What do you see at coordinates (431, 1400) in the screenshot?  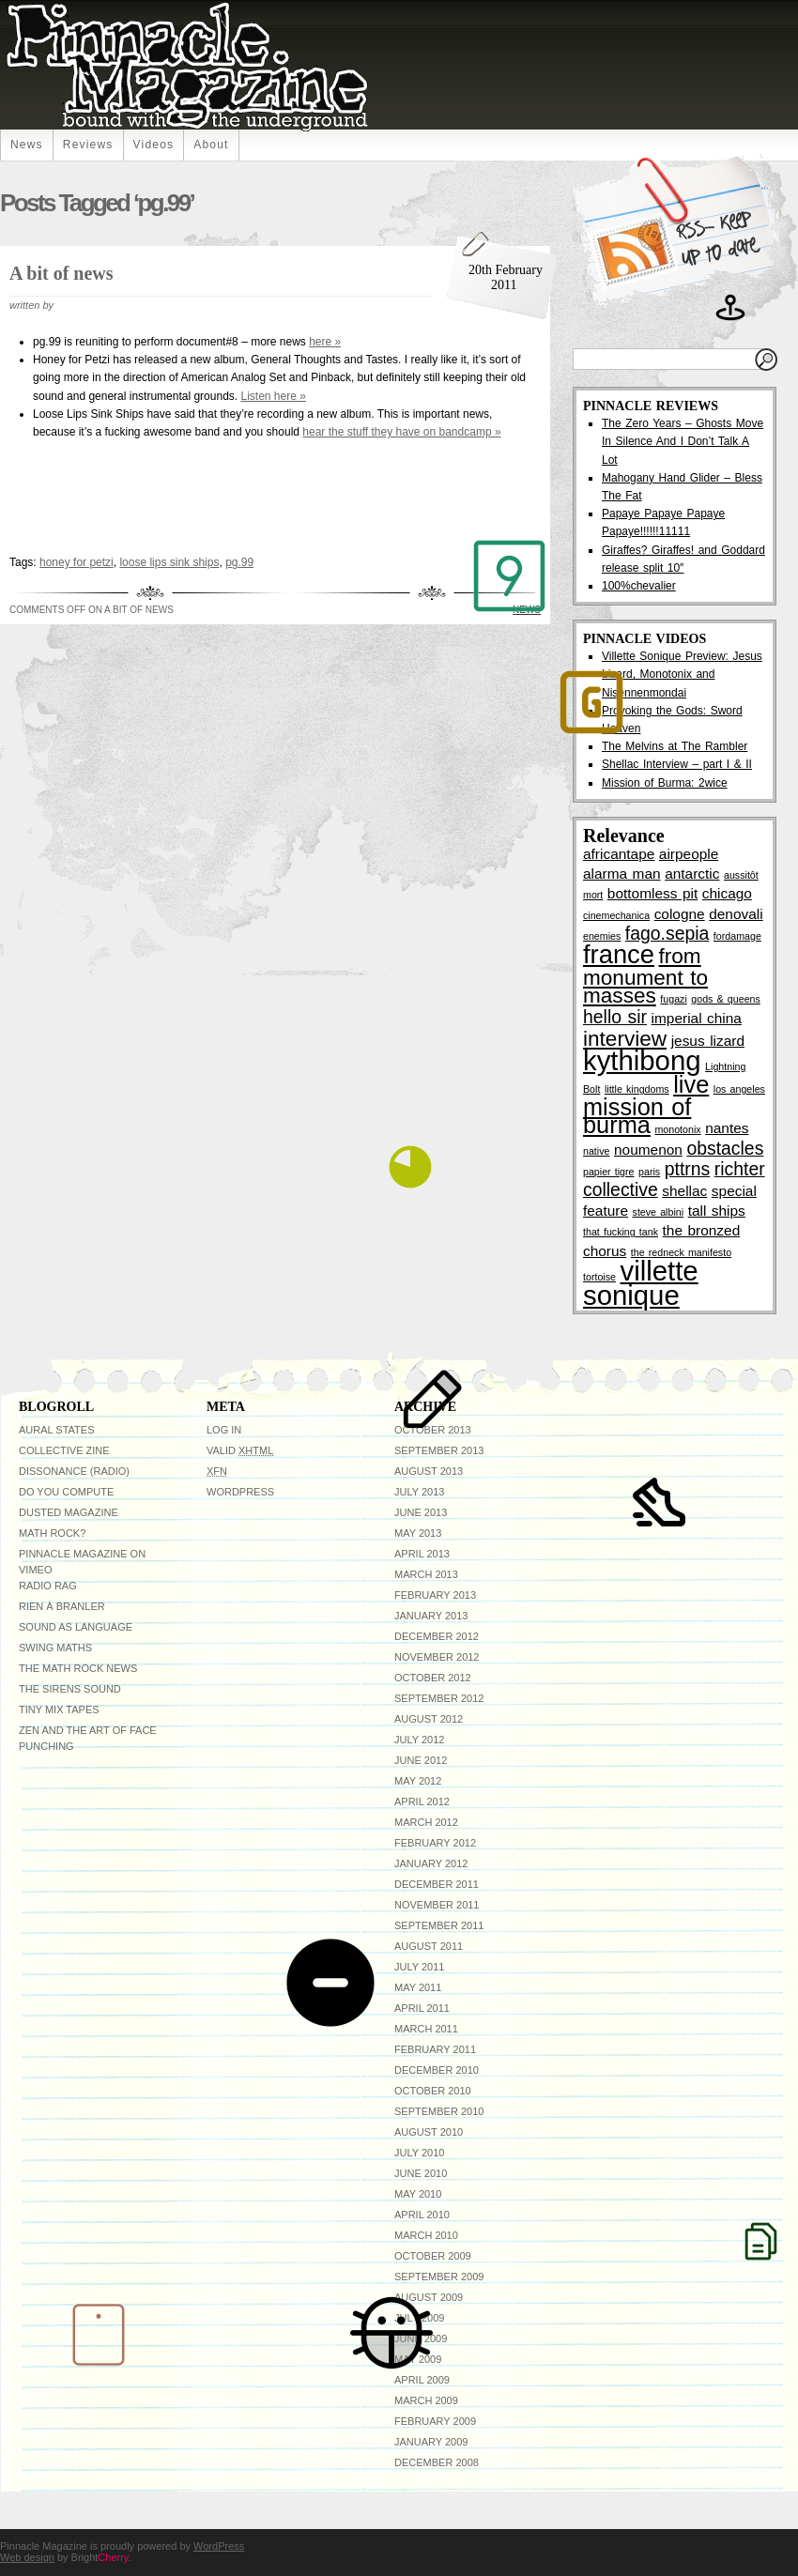 I see `edit content or text` at bounding box center [431, 1400].